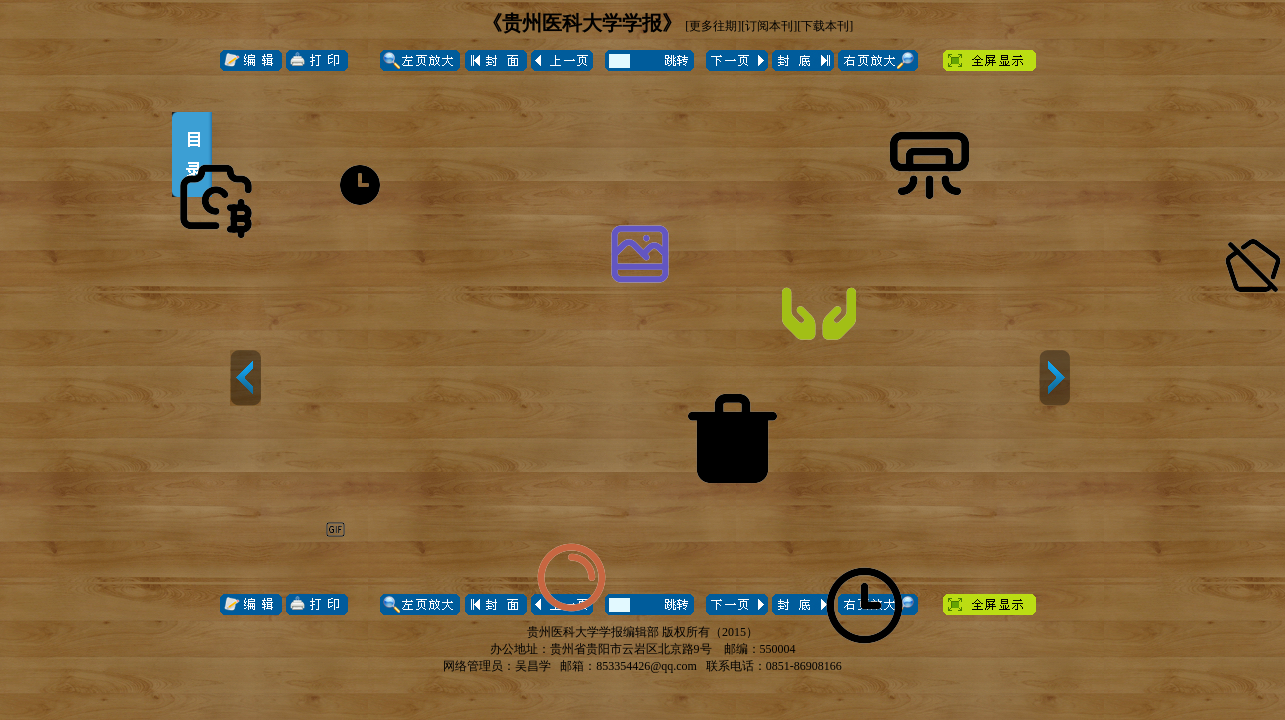  Describe the element at coordinates (1253, 267) in the screenshot. I see `indicates pentagon shape is disabled or unavailable` at that location.